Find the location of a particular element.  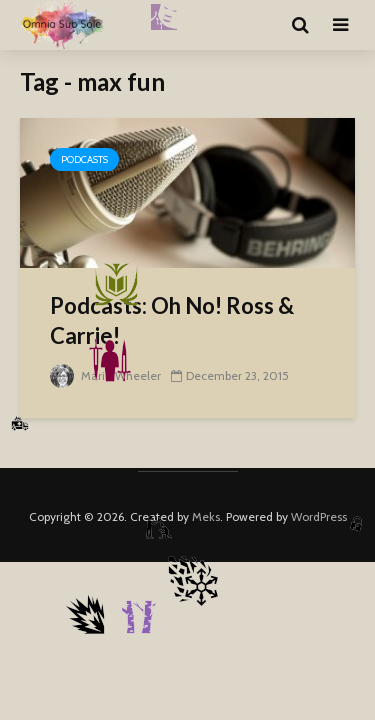

mute or silence audio notifications is located at coordinates (356, 524).